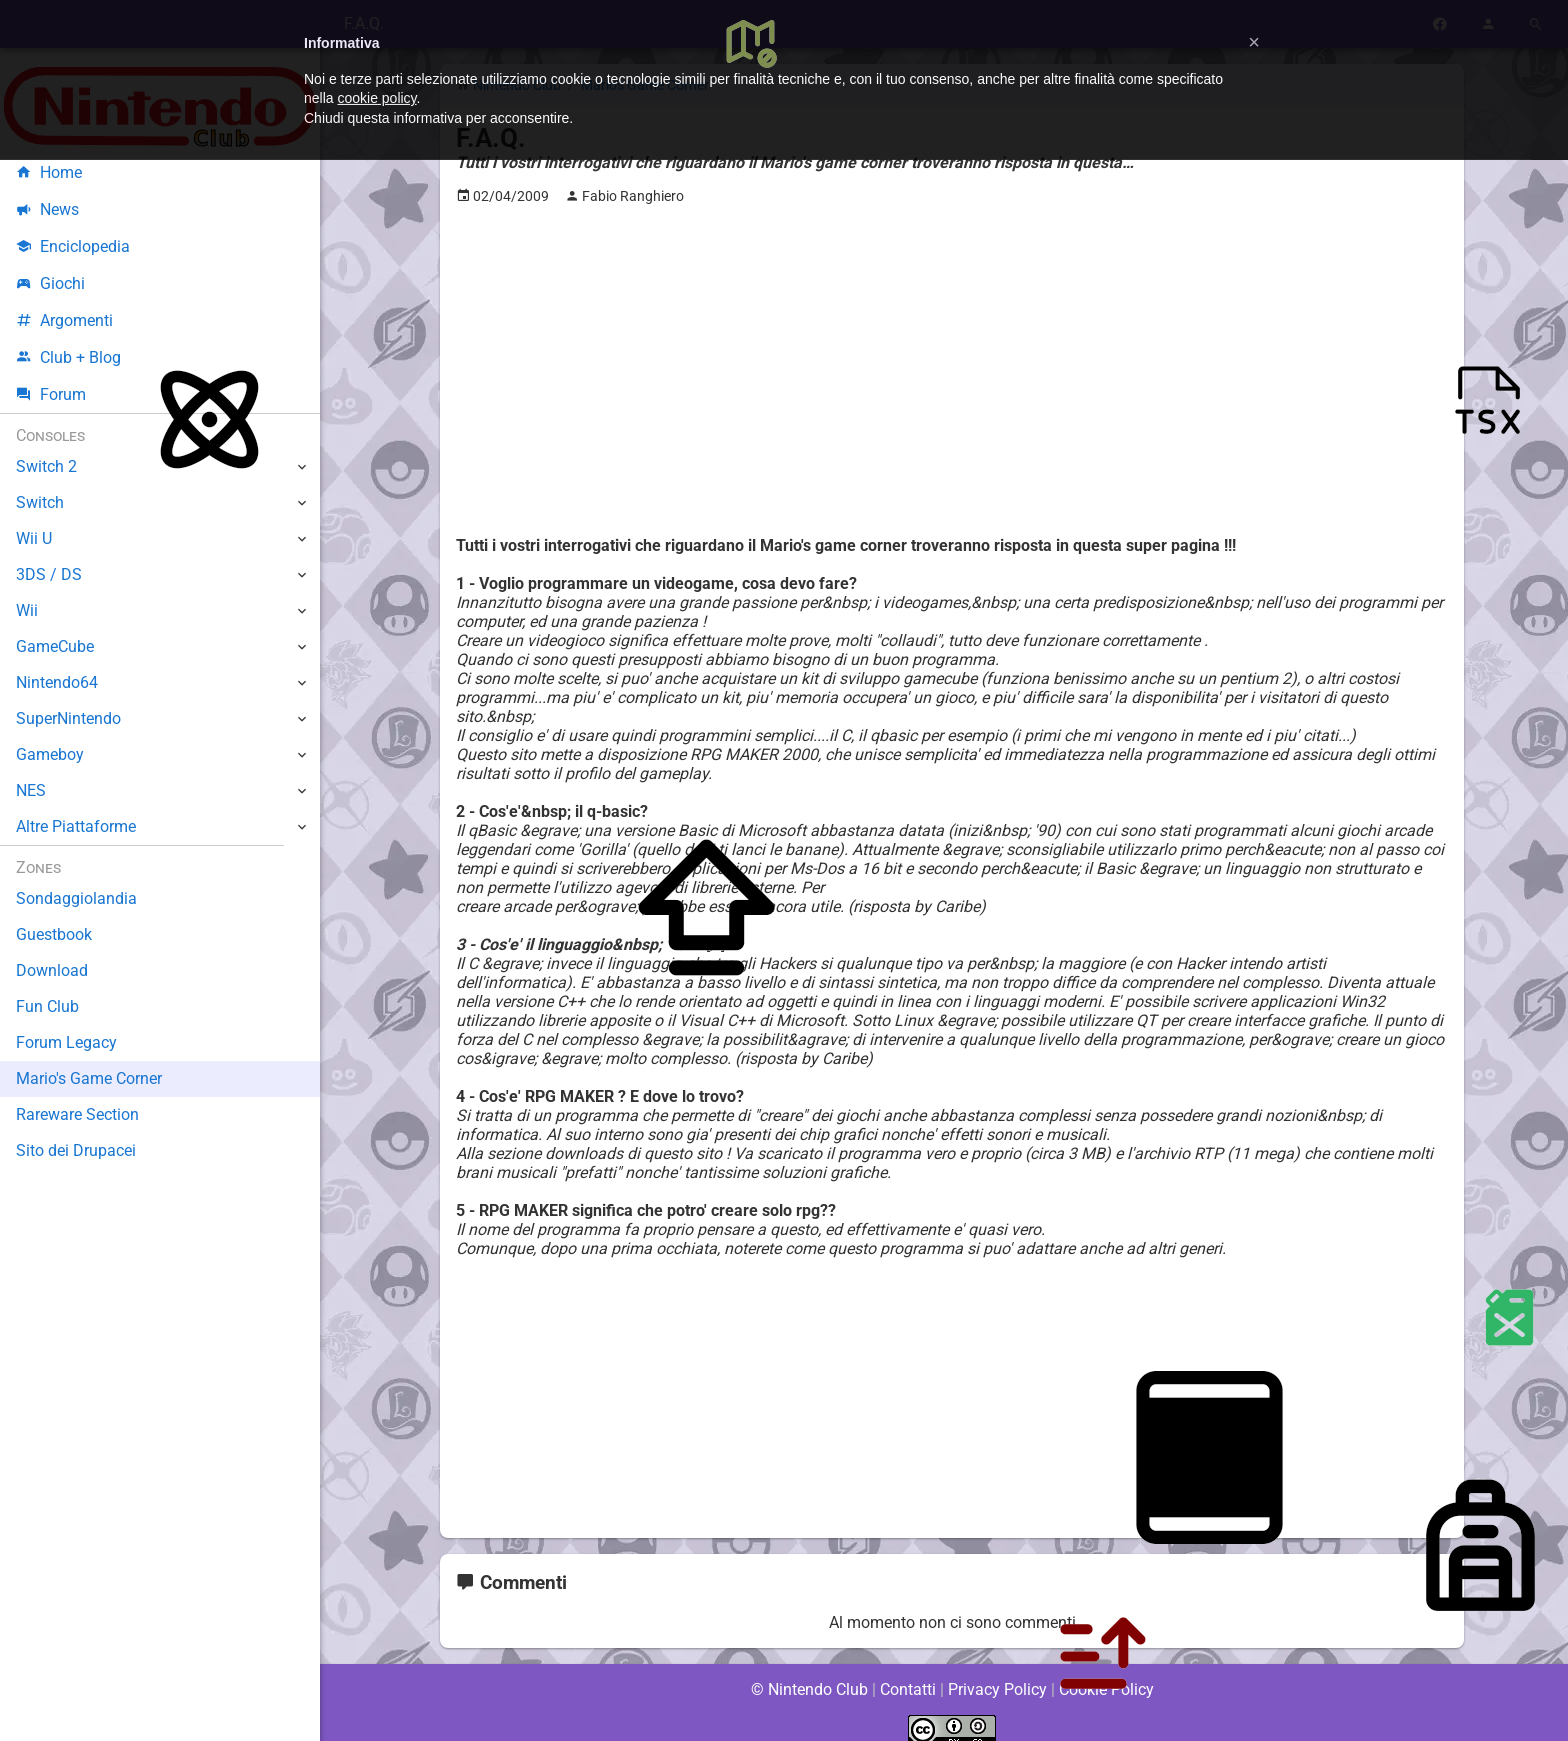 This screenshot has height=1741, width=1568. What do you see at coordinates (1099, 1656) in the screenshot?
I see `sort items in descending order` at bounding box center [1099, 1656].